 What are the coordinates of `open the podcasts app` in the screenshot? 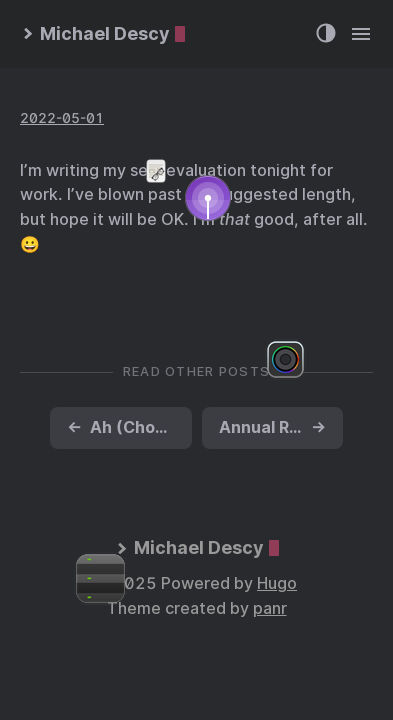 It's located at (208, 198).